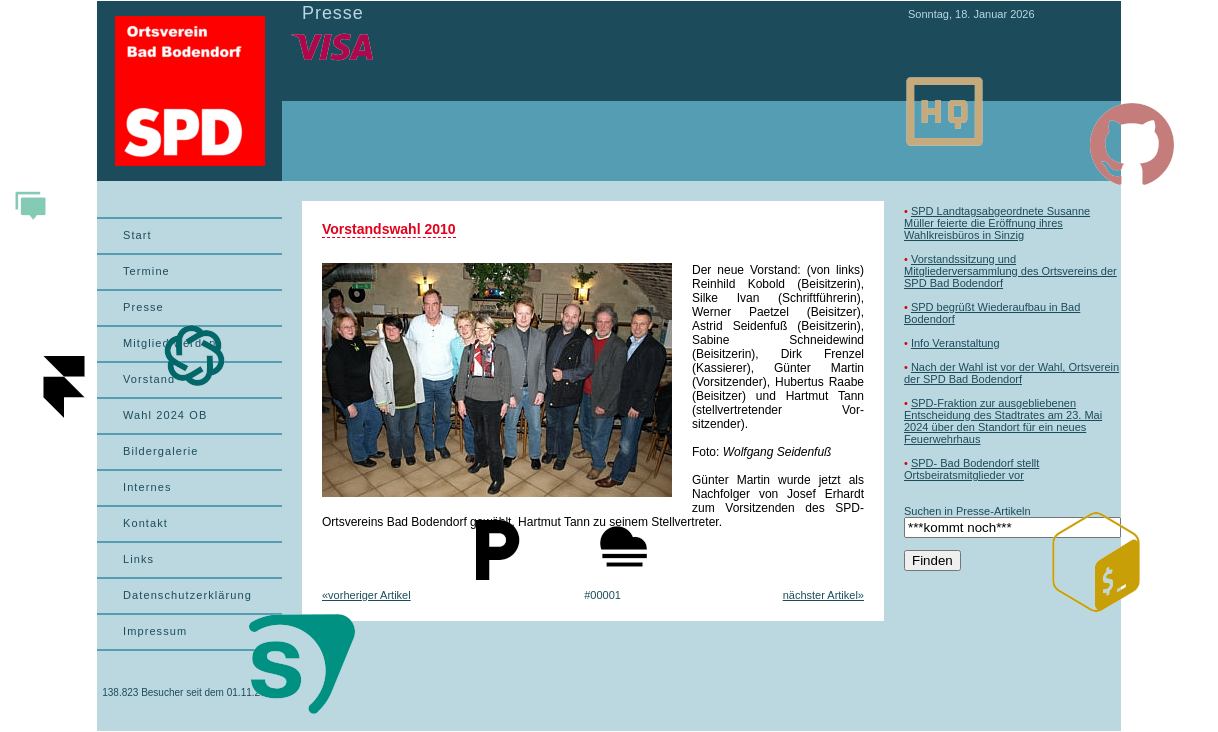  I want to click on open terminal or command line interface, so click(1096, 562).